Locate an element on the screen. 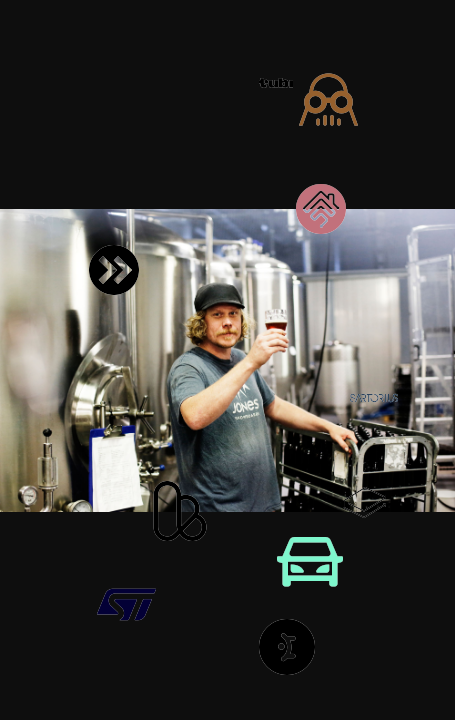 This screenshot has width=455, height=720. mantine UI framework logo is located at coordinates (287, 647).